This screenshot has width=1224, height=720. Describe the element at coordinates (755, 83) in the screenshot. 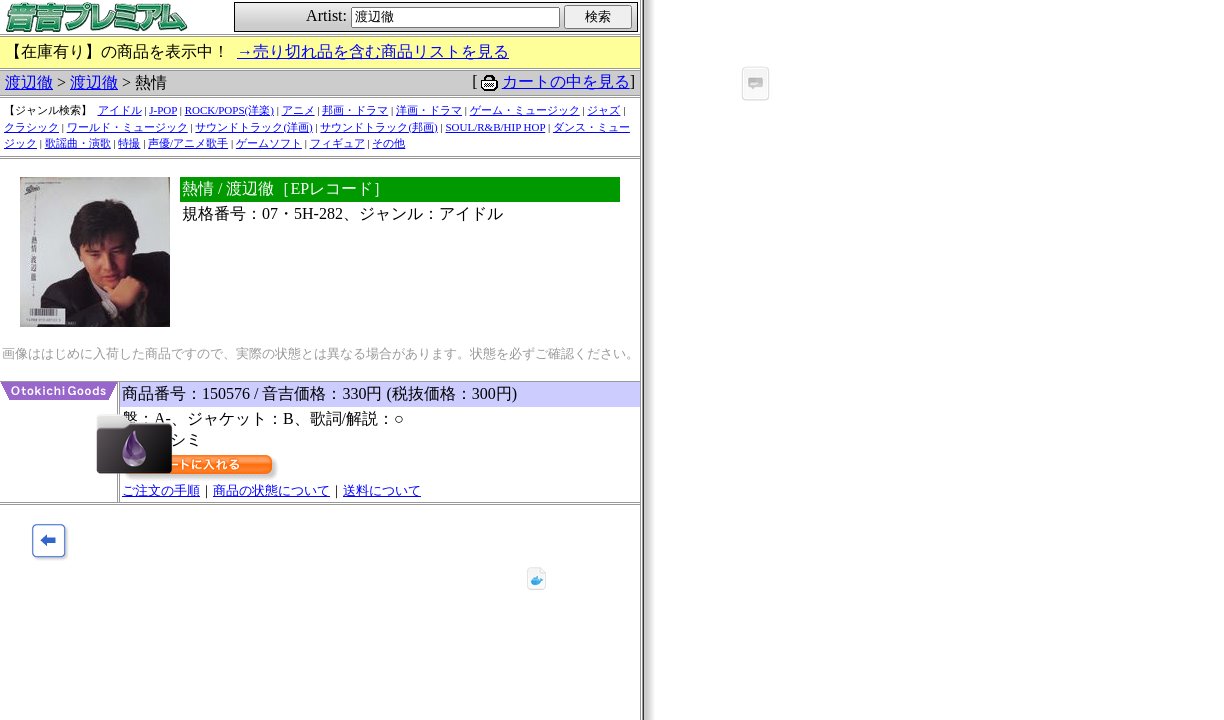

I see `subrip subtitle file (.srt)` at that location.